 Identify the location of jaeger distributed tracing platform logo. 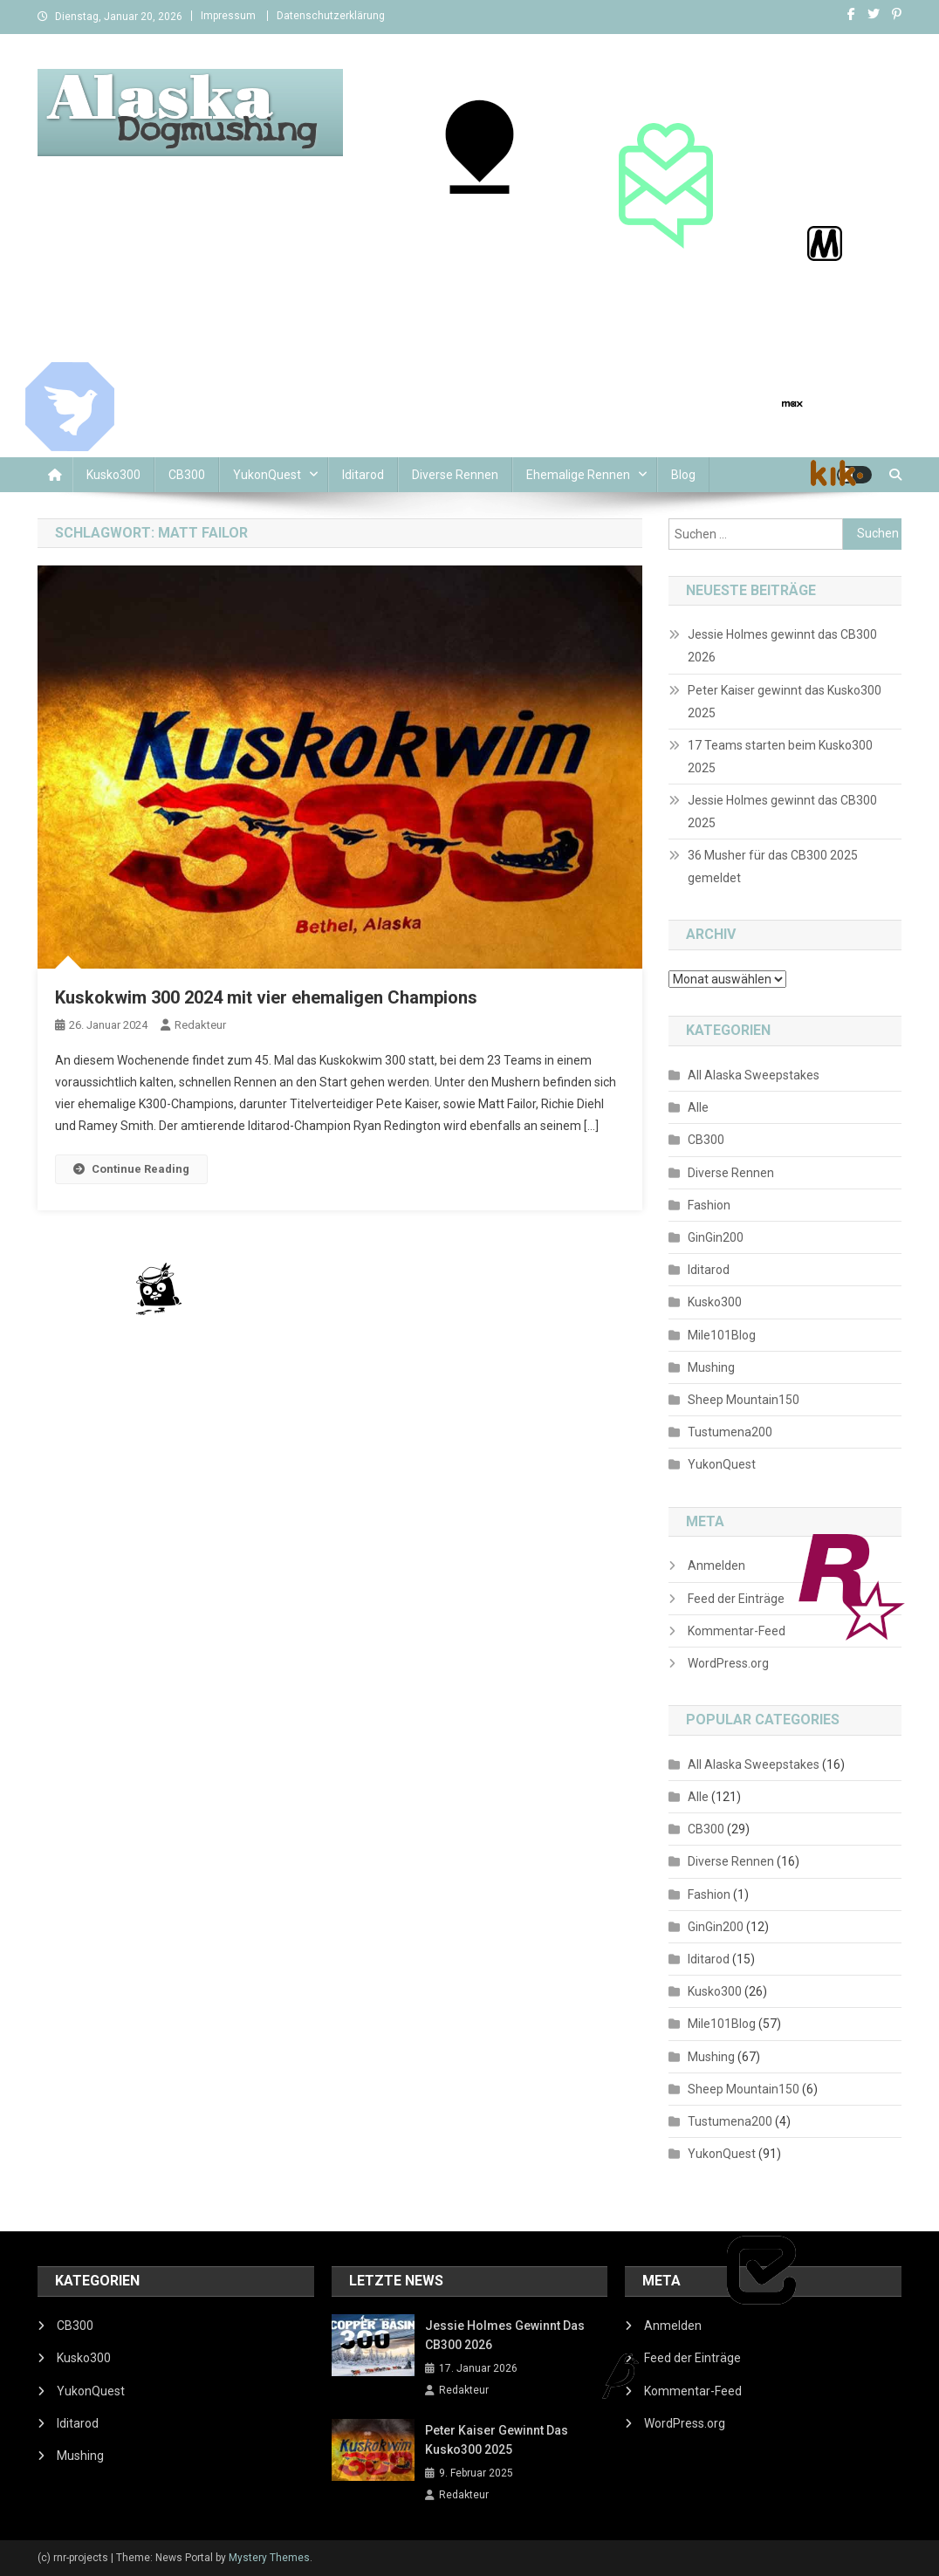
(159, 1289).